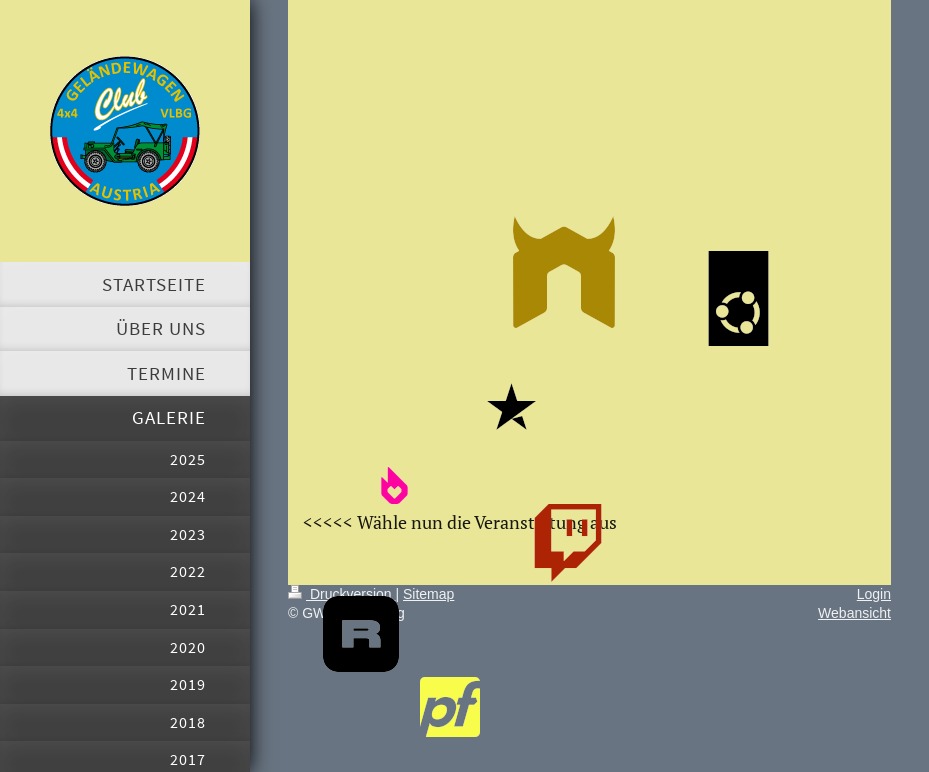 This screenshot has width=929, height=772. What do you see at coordinates (511, 406) in the screenshot?
I see `view trustpilot reviews` at bounding box center [511, 406].